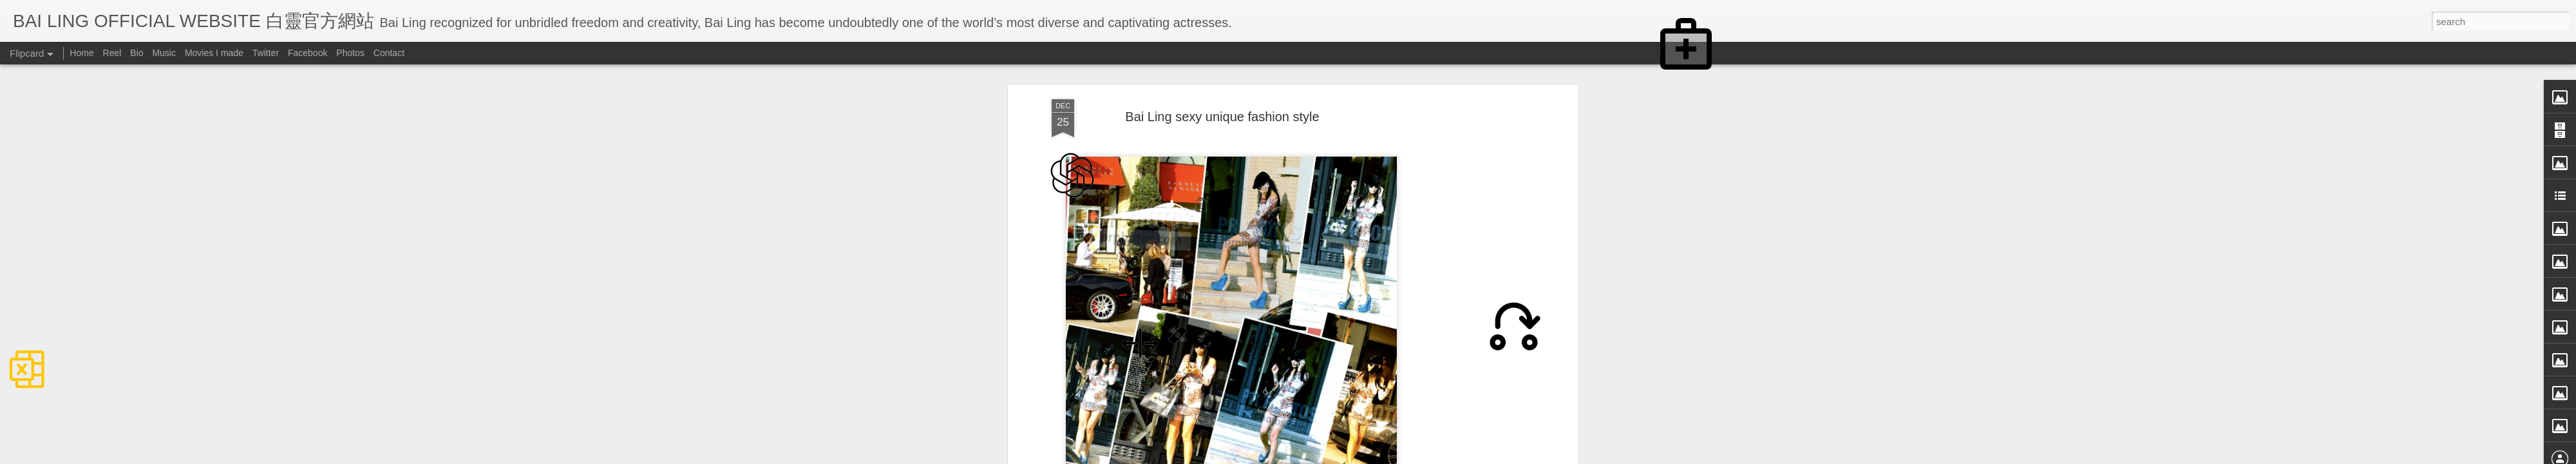  What do you see at coordinates (1140, 343) in the screenshot?
I see `expand content horizontally` at bounding box center [1140, 343].